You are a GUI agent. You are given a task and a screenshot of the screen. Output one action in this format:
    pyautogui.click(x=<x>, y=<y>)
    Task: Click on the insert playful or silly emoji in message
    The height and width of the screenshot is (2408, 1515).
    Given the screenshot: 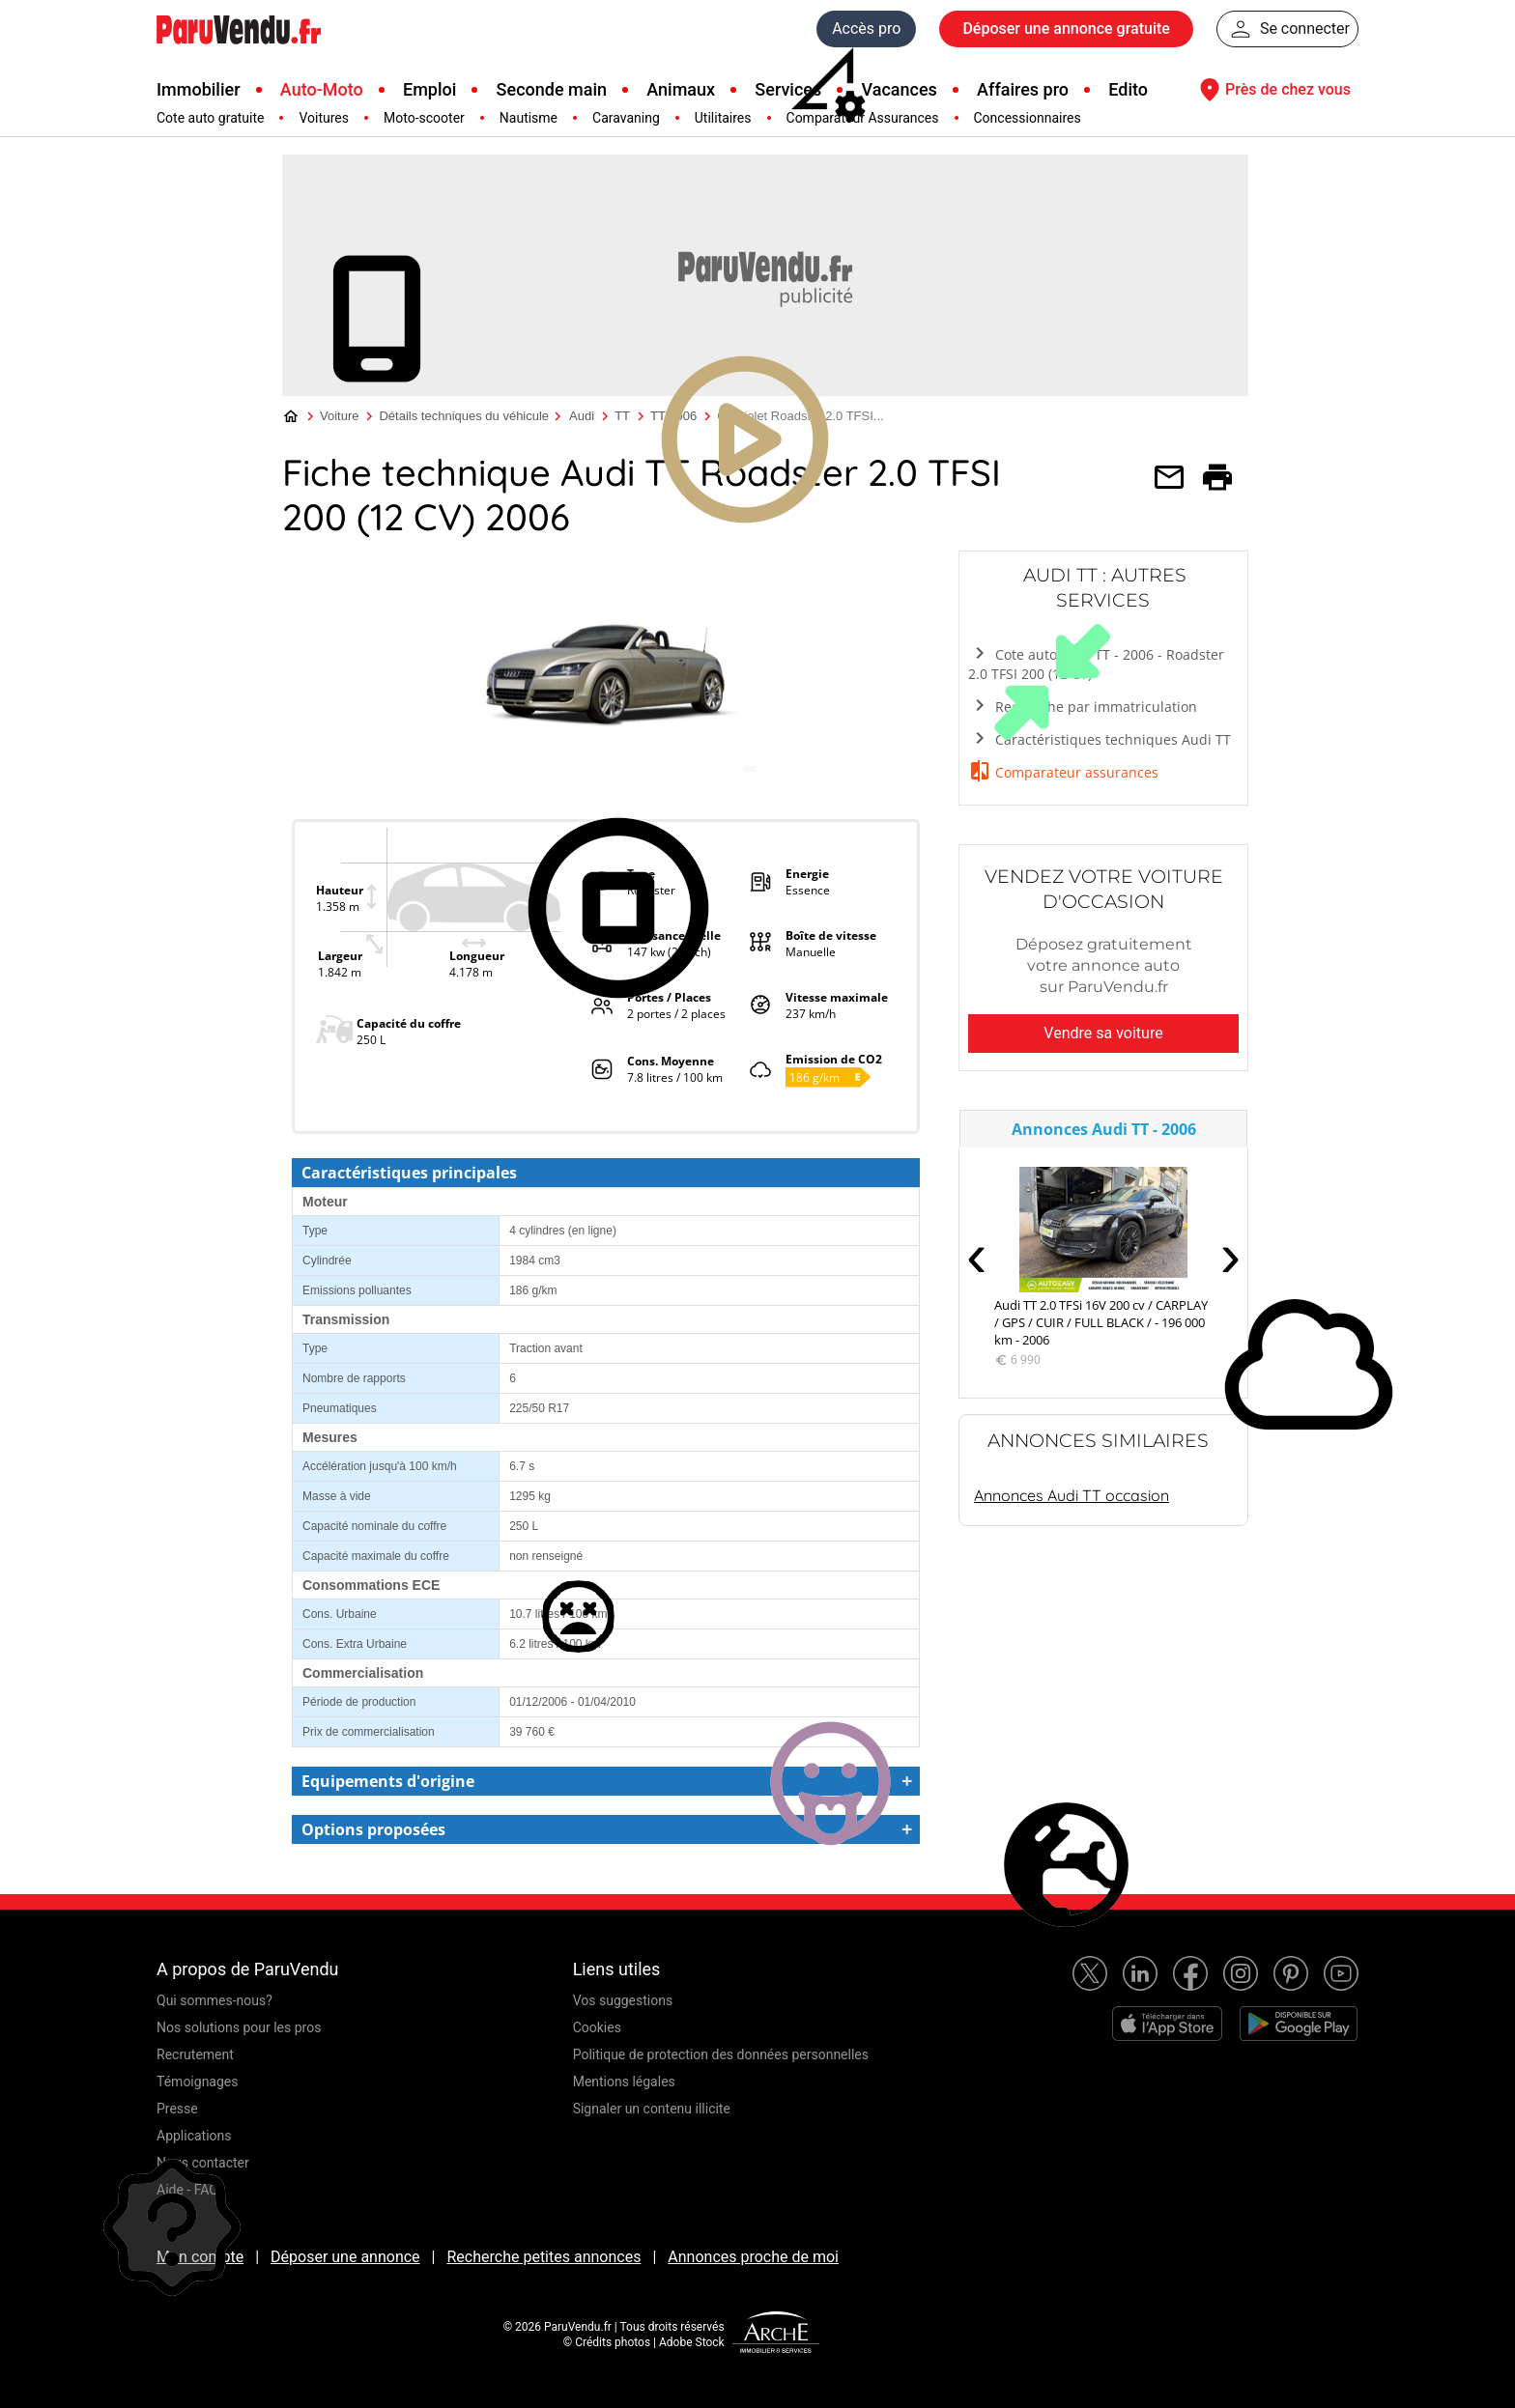 What is the action you would take?
    pyautogui.click(x=830, y=1781)
    